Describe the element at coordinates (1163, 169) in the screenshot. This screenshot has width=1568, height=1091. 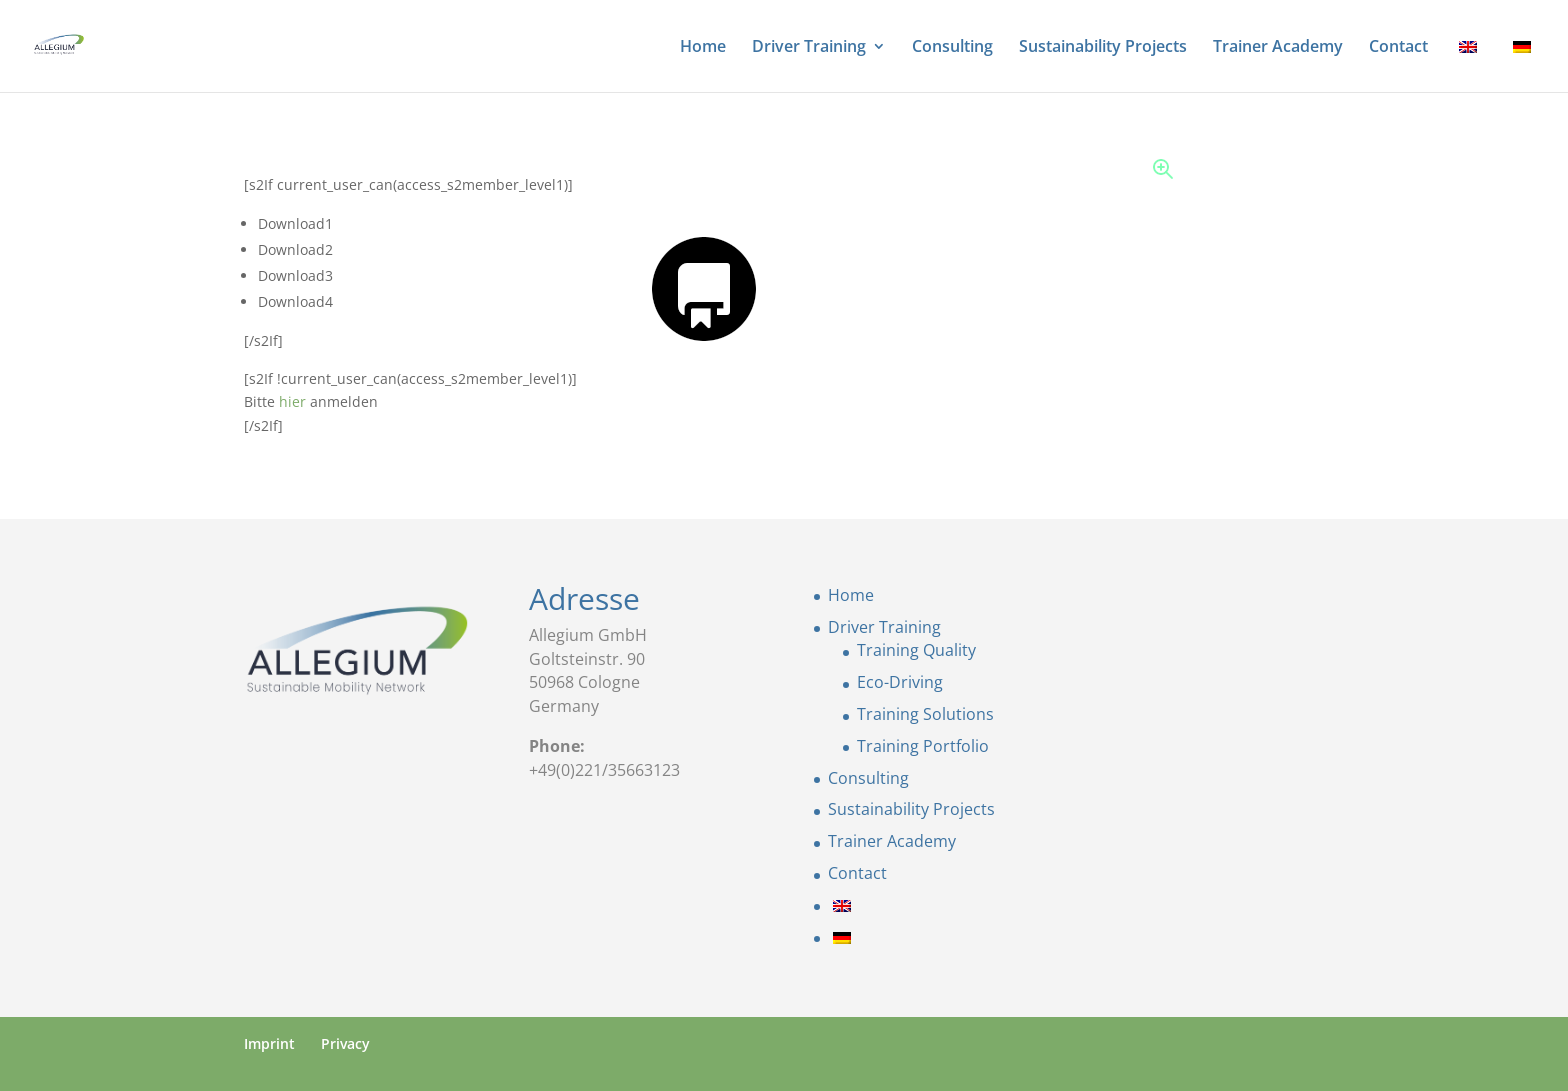
I see `zoom in on content or image` at that location.